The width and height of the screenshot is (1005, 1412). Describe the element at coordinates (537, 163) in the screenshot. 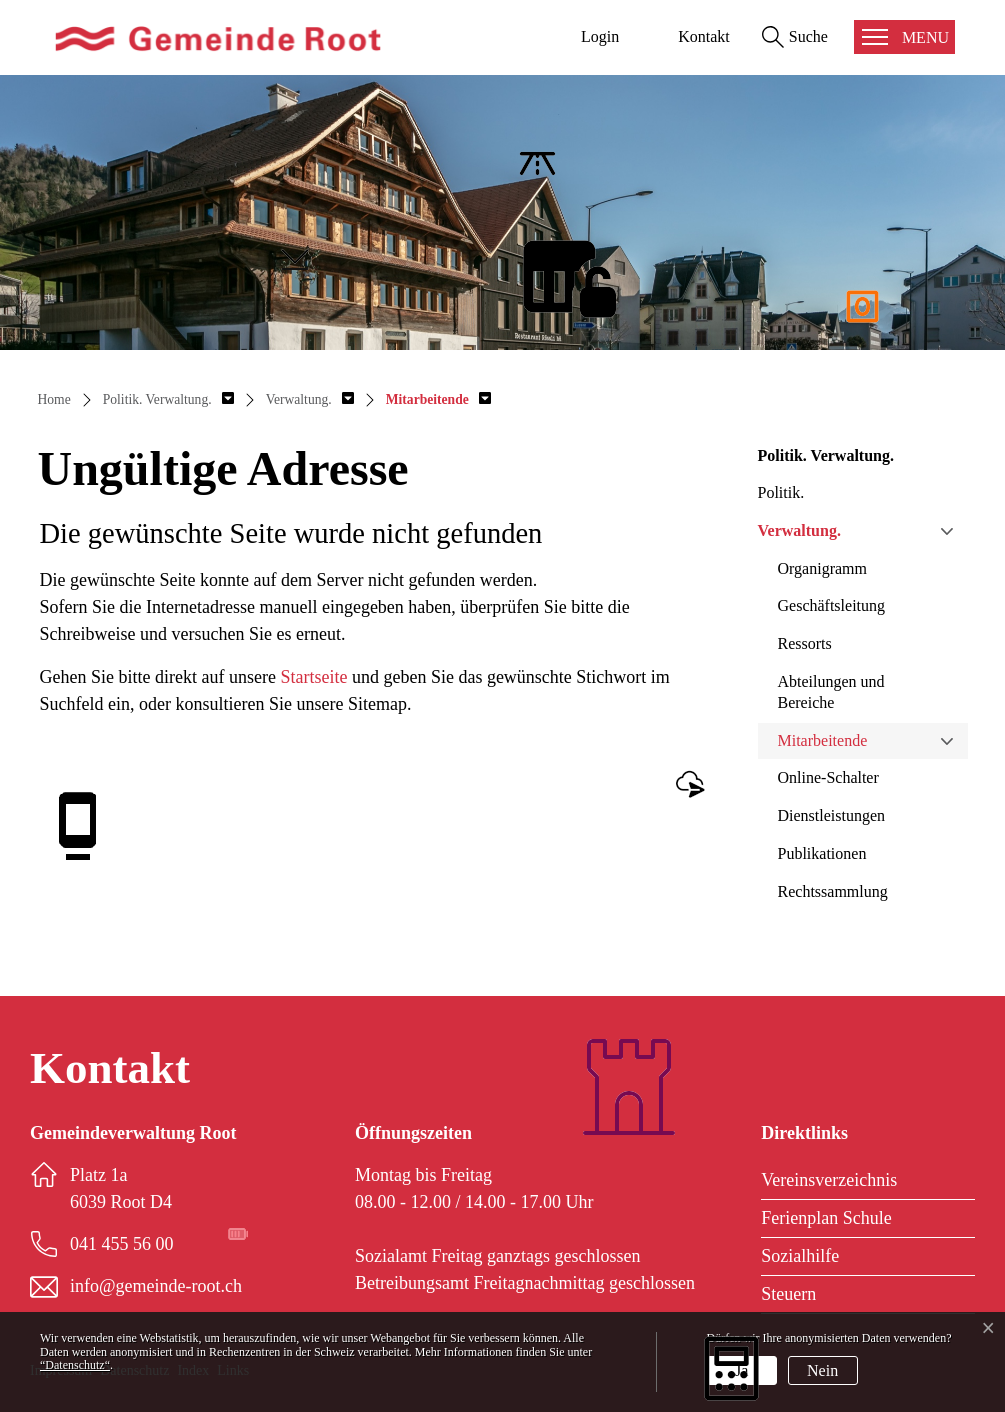

I see `view upcoming route or journey` at that location.